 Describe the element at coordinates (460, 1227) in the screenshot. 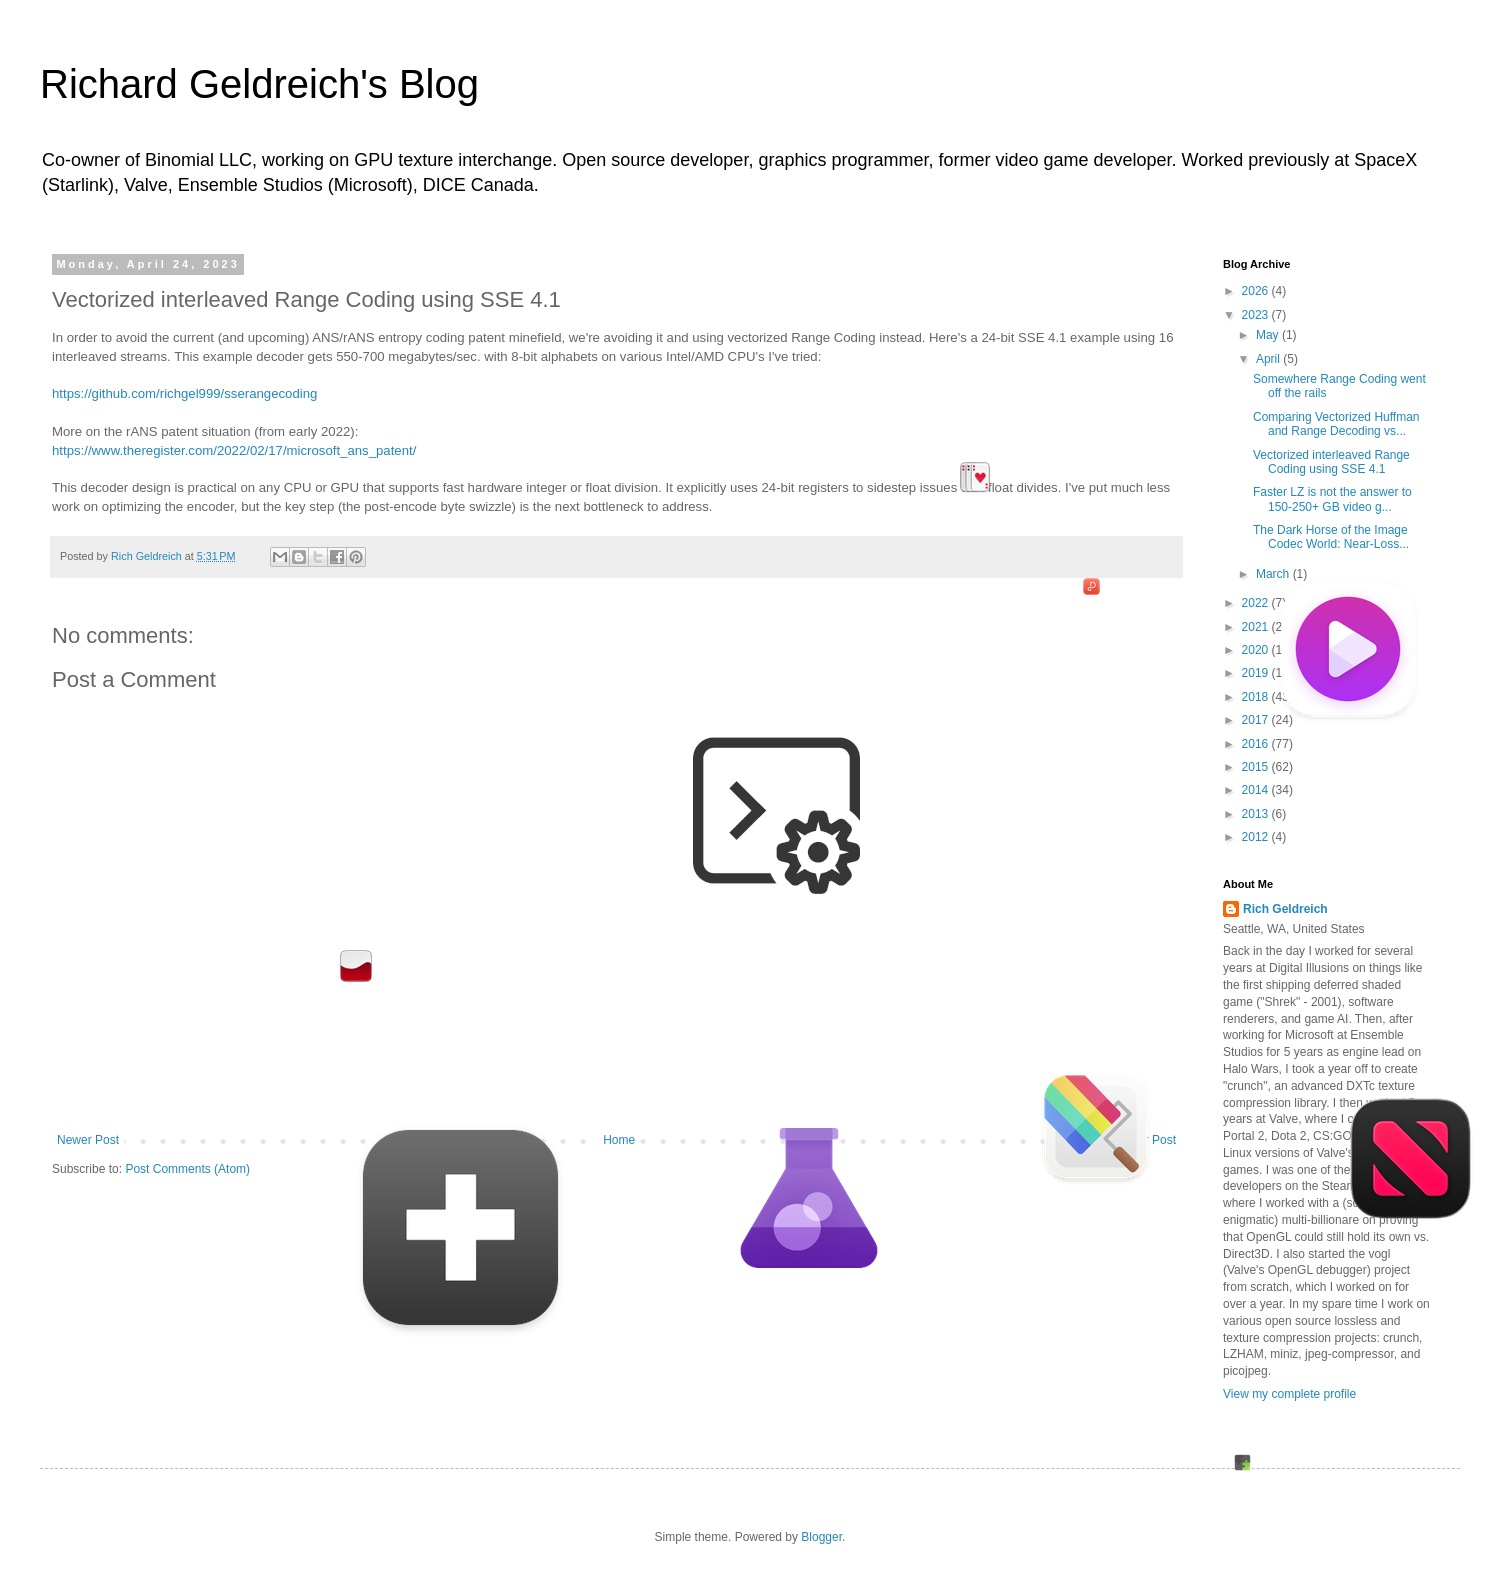

I see `open the mycanal streaming app` at that location.